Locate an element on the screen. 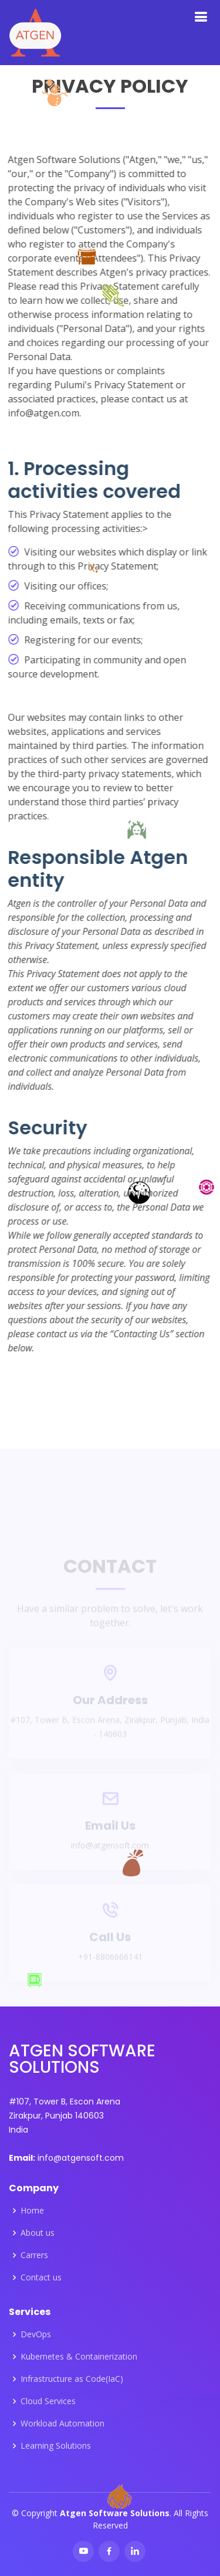 Image resolution: width=220 pixels, height=2576 pixels. toggle night mode or dark theme is located at coordinates (139, 1192).